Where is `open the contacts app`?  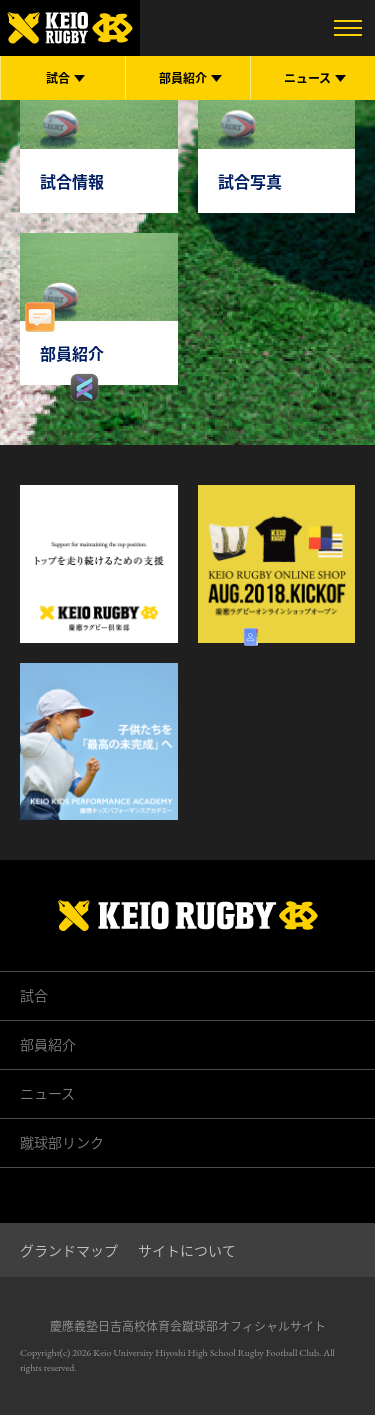 open the contacts app is located at coordinates (251, 637).